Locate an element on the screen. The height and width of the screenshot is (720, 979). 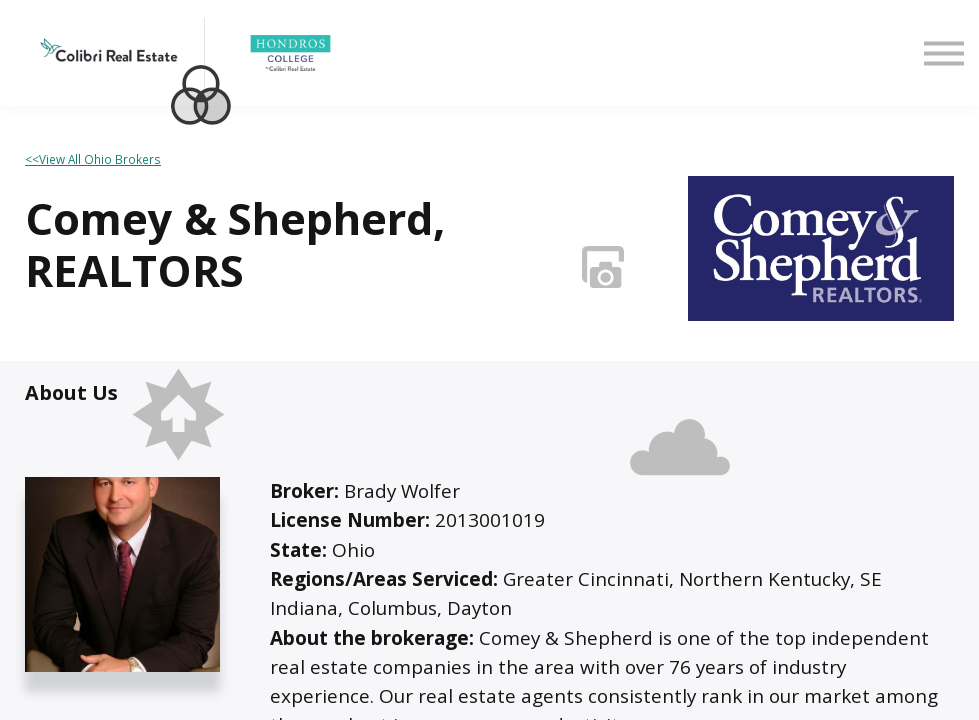
access color and display preferences is located at coordinates (201, 95).